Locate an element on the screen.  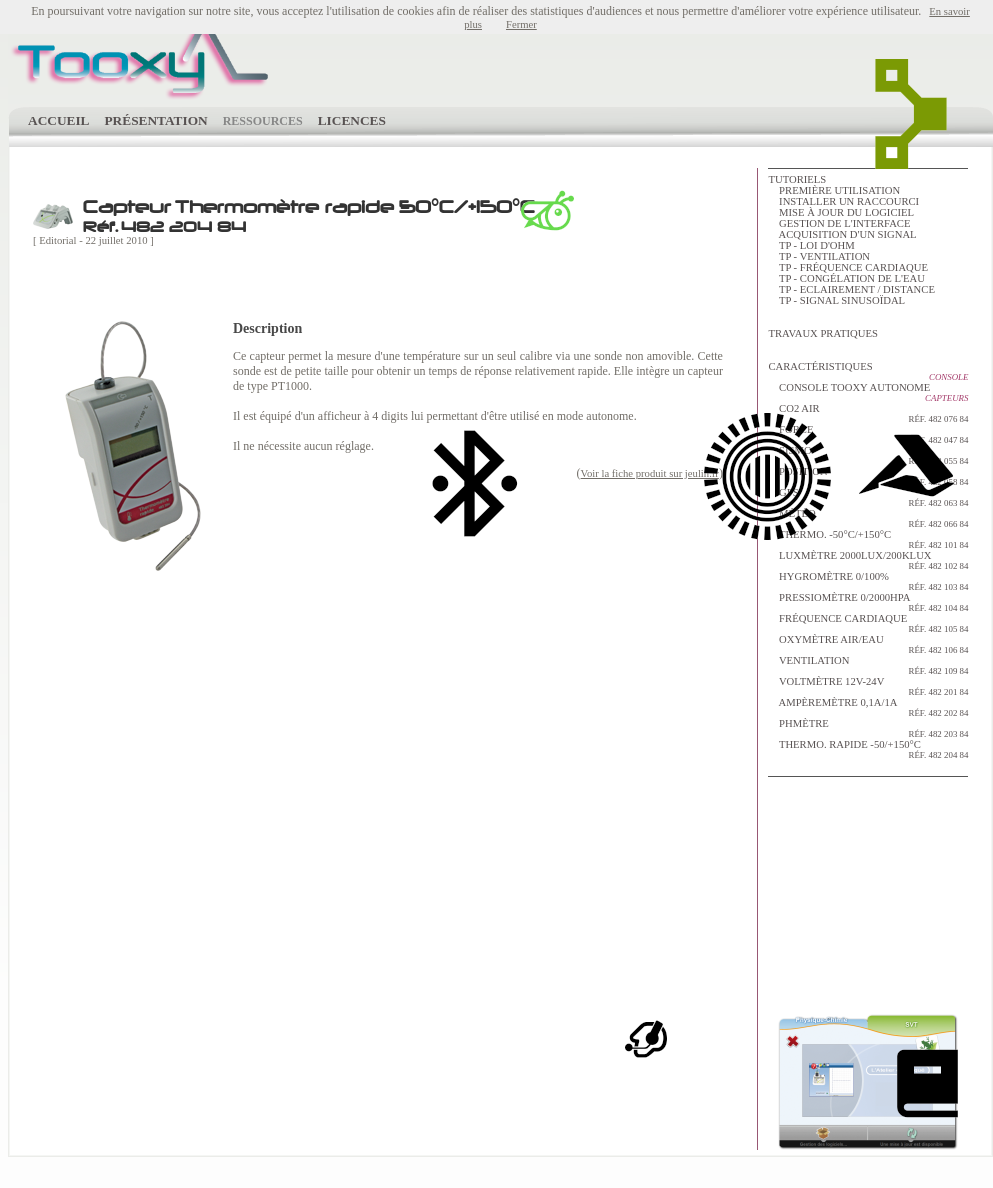
accusoft company logo is located at coordinates (906, 465).